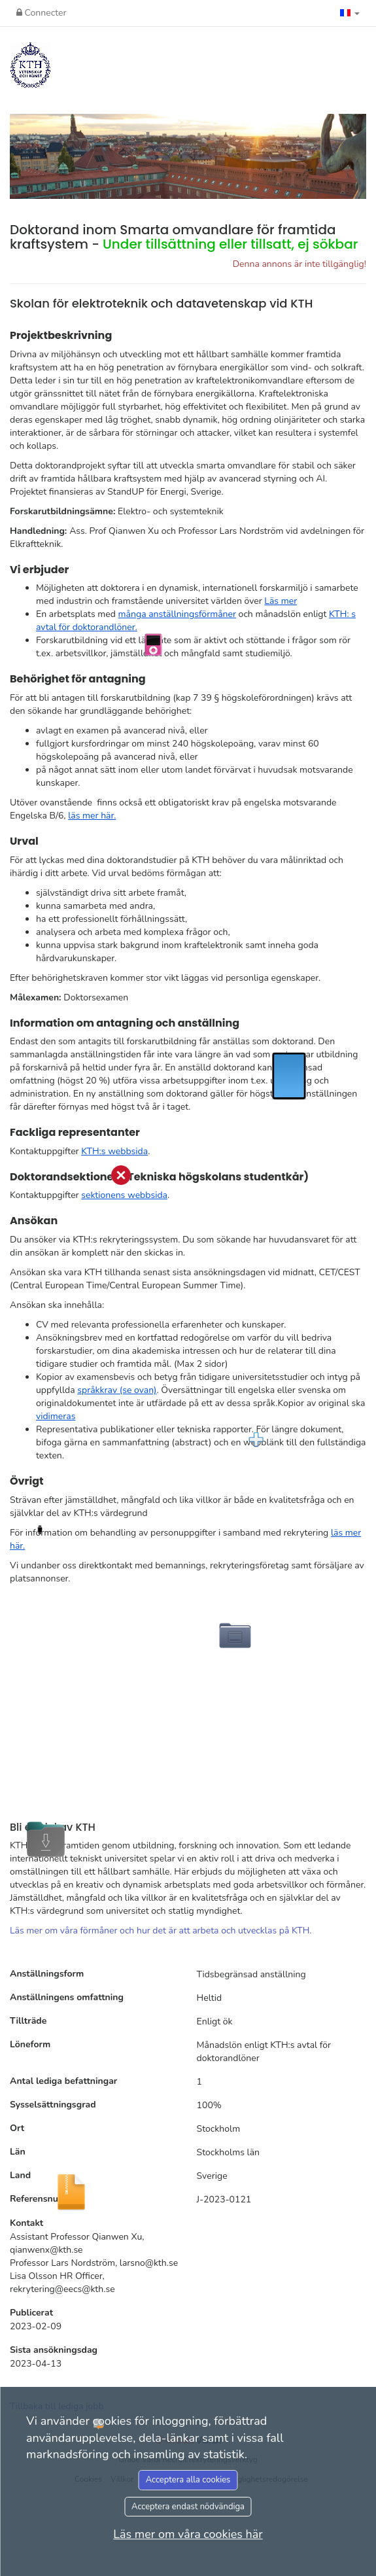  Describe the element at coordinates (121, 1175) in the screenshot. I see `cancel or stop the current action` at that location.